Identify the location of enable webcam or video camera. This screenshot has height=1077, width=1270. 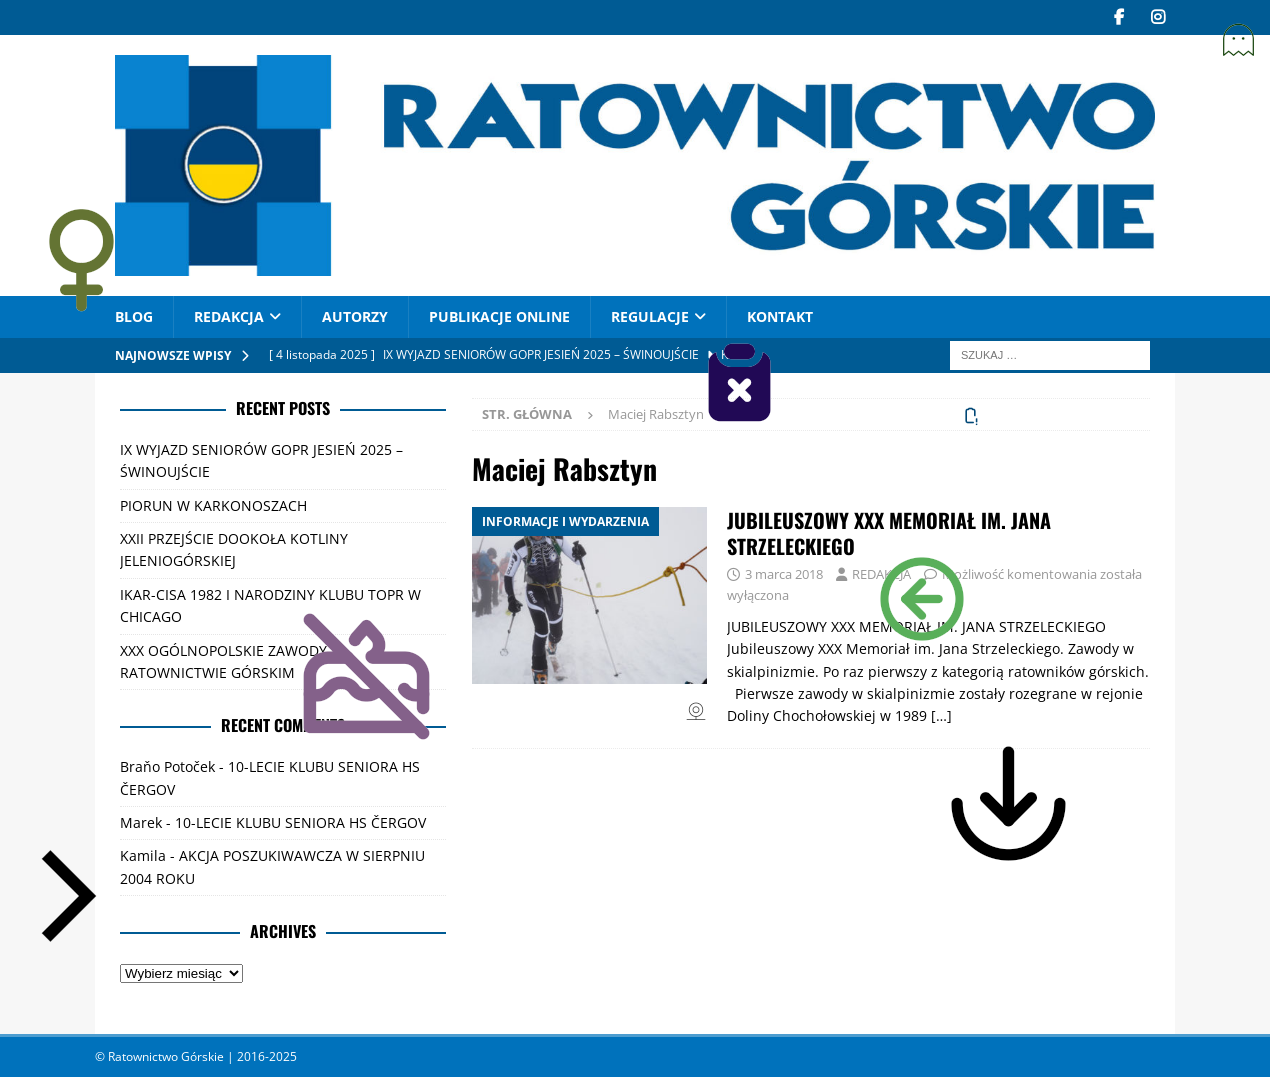
(696, 712).